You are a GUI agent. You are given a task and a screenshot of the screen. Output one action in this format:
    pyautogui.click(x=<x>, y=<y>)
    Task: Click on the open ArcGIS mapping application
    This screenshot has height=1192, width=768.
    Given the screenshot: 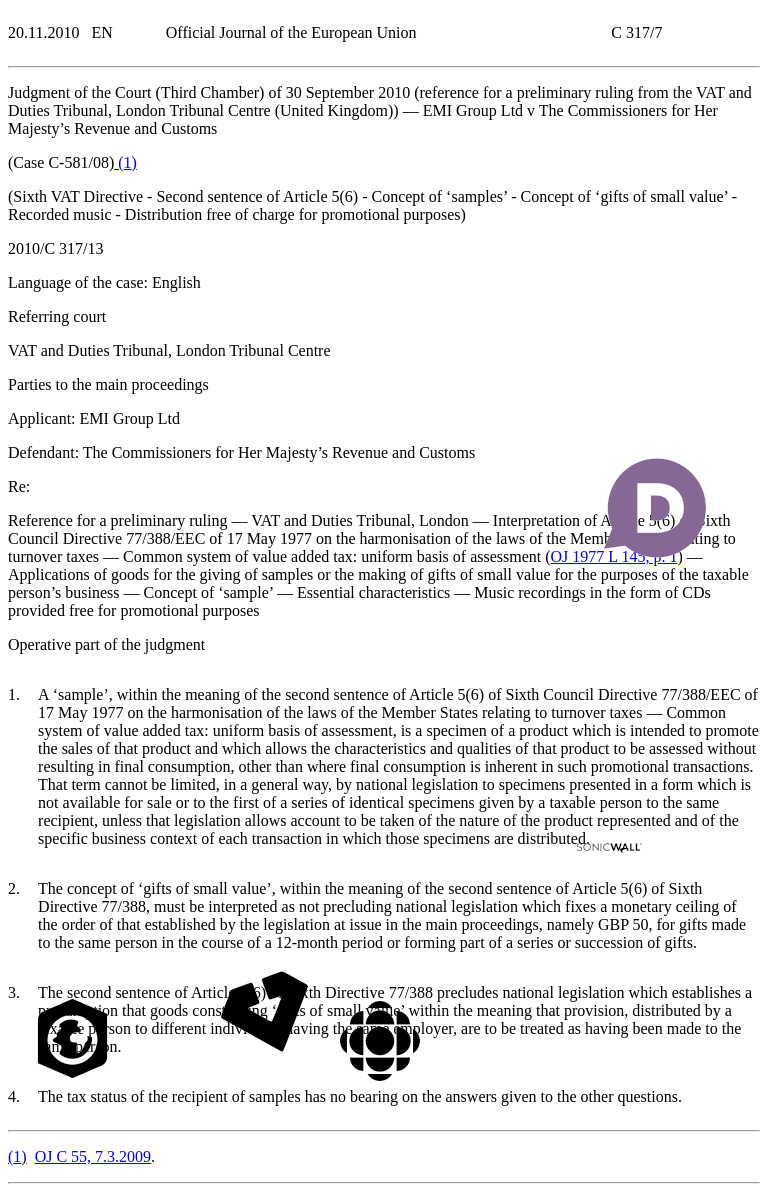 What is the action you would take?
    pyautogui.click(x=72, y=1038)
    